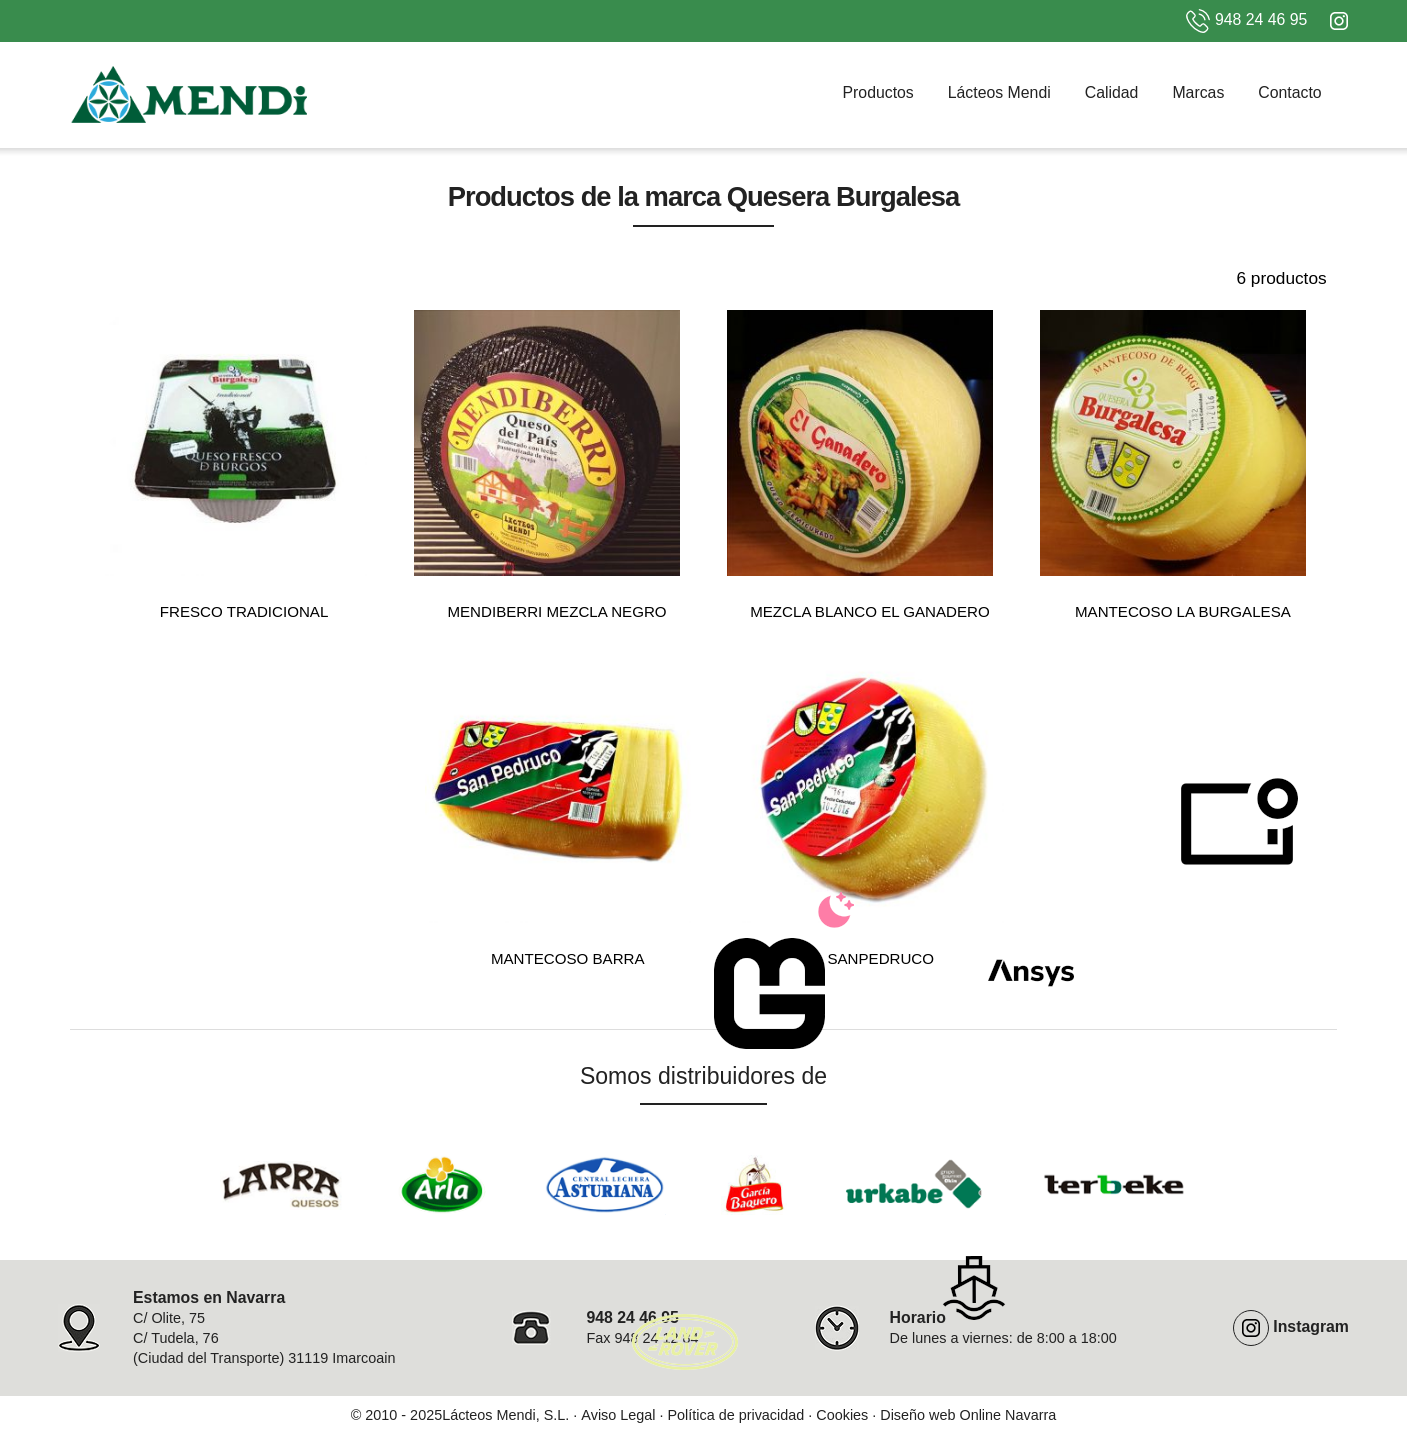  Describe the element at coordinates (834, 911) in the screenshot. I see `enable dark mode or night theme` at that location.